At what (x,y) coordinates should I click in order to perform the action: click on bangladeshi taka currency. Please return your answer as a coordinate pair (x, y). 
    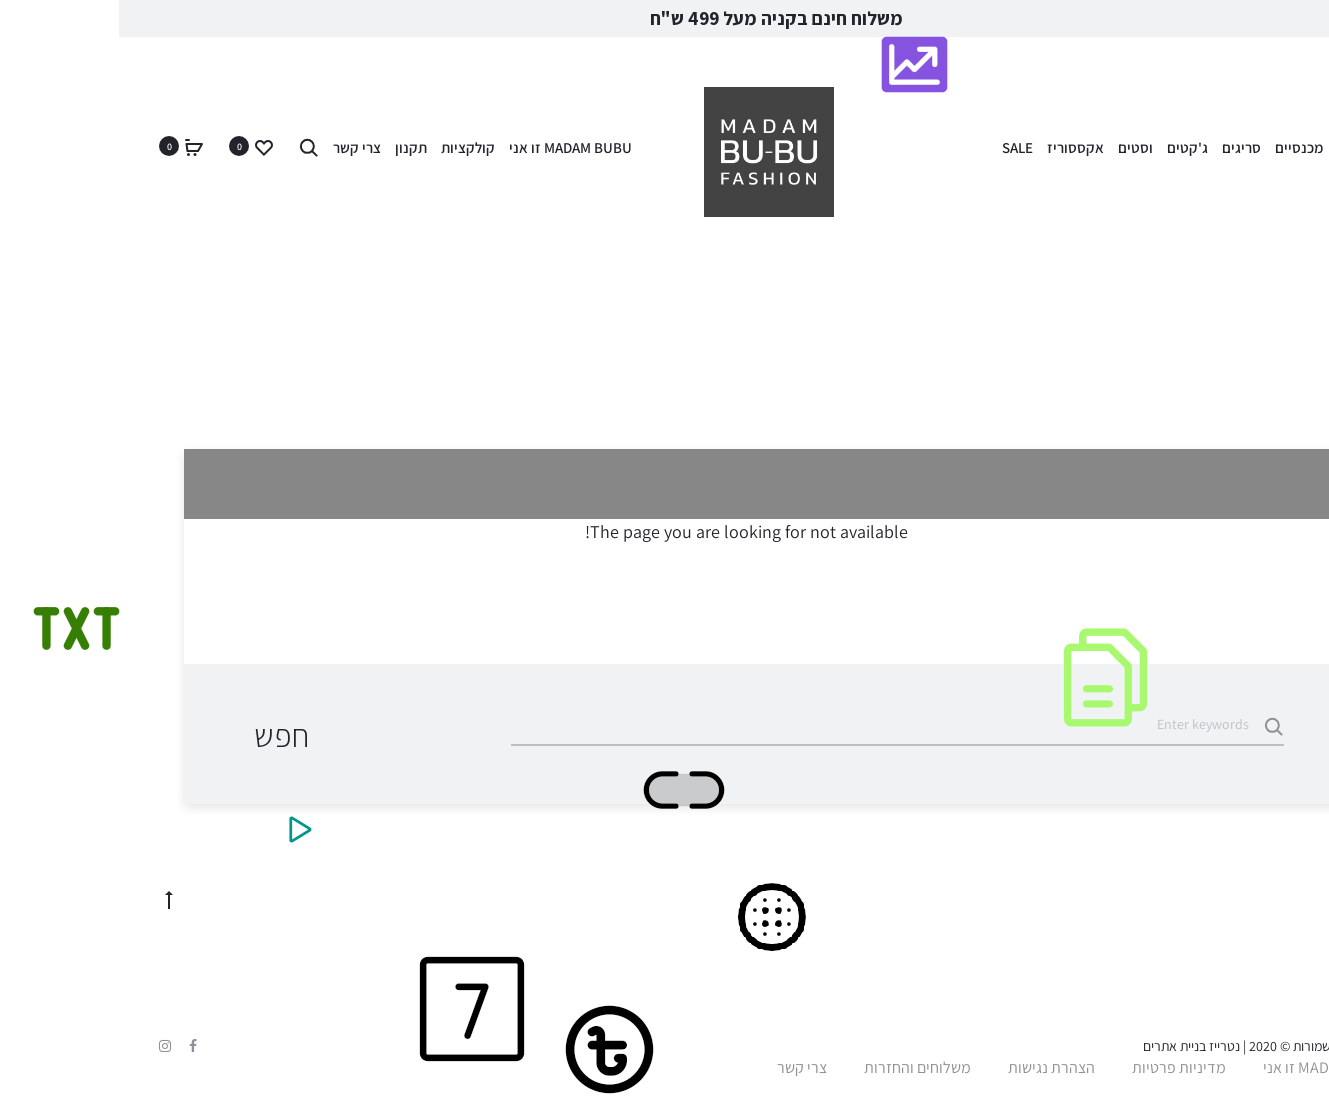
    Looking at the image, I should click on (609, 1049).